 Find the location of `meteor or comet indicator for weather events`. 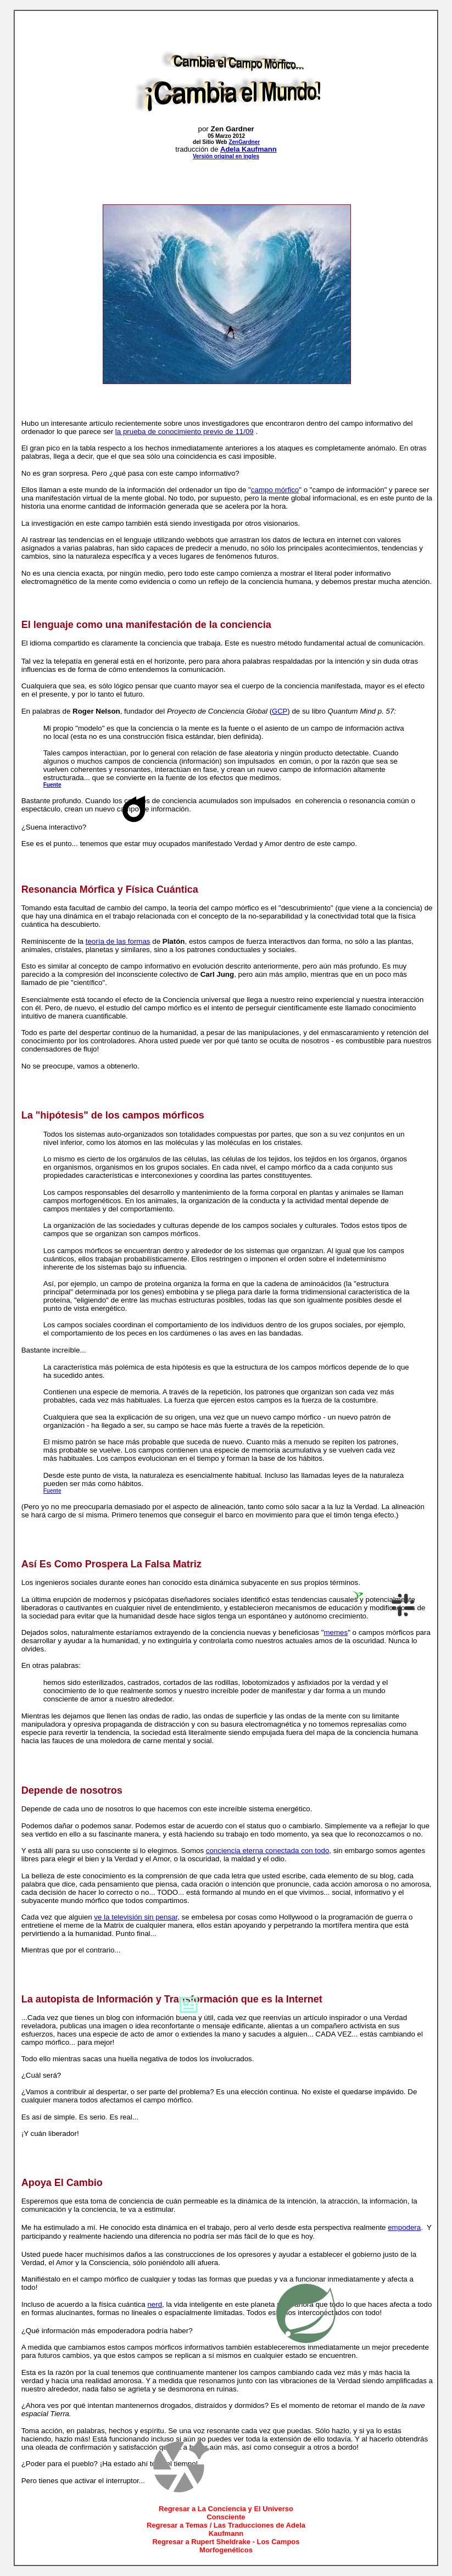

meteor or comet indicator for weather events is located at coordinates (133, 809).